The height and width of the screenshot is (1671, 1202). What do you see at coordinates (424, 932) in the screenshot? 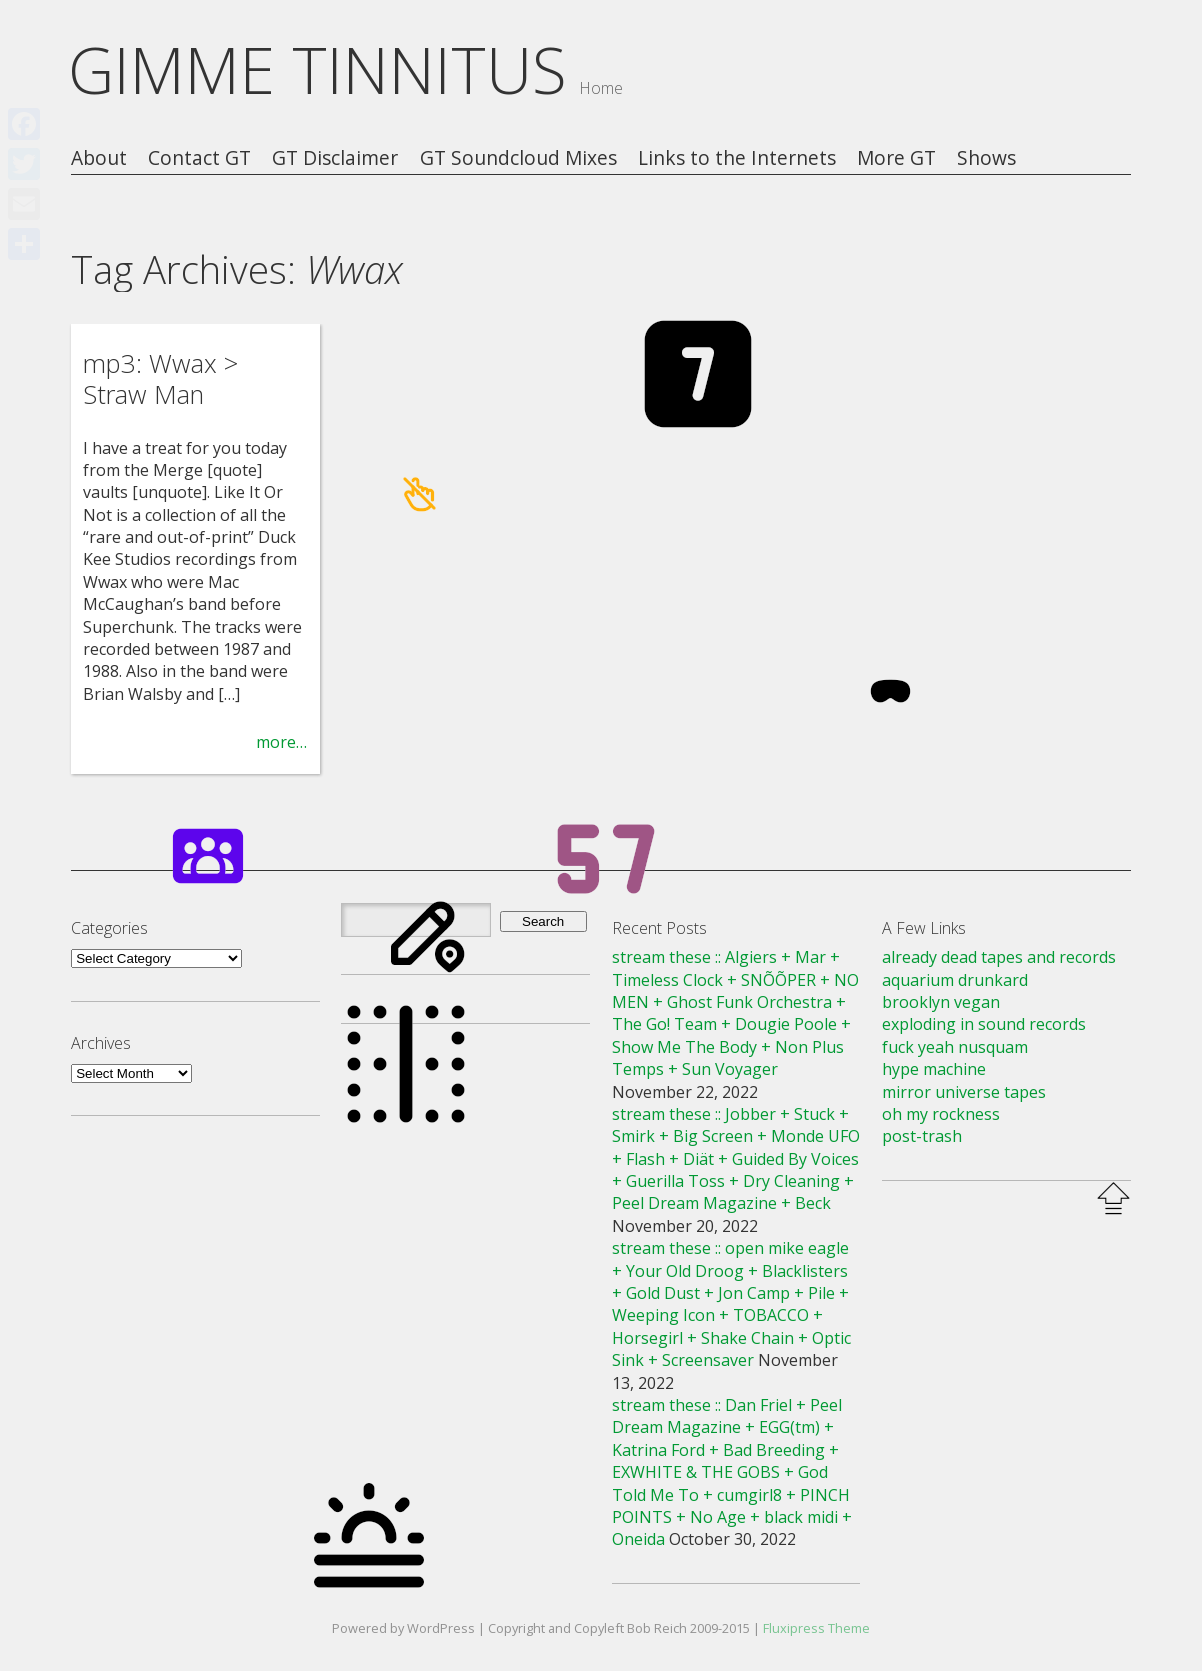
I see `pin or save an edited note` at bounding box center [424, 932].